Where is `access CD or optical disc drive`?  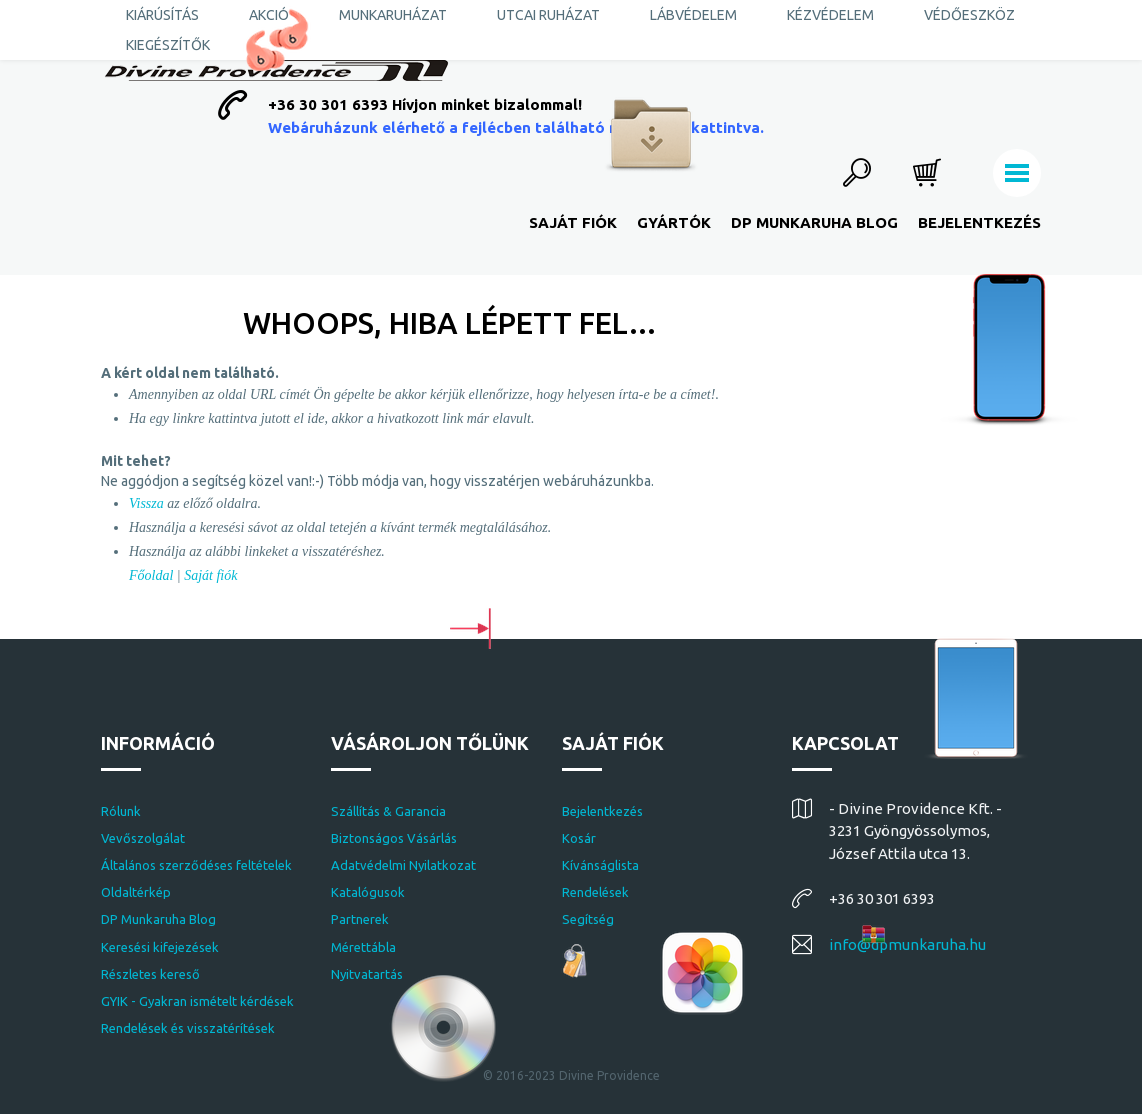 access CD or optical disc drive is located at coordinates (443, 1029).